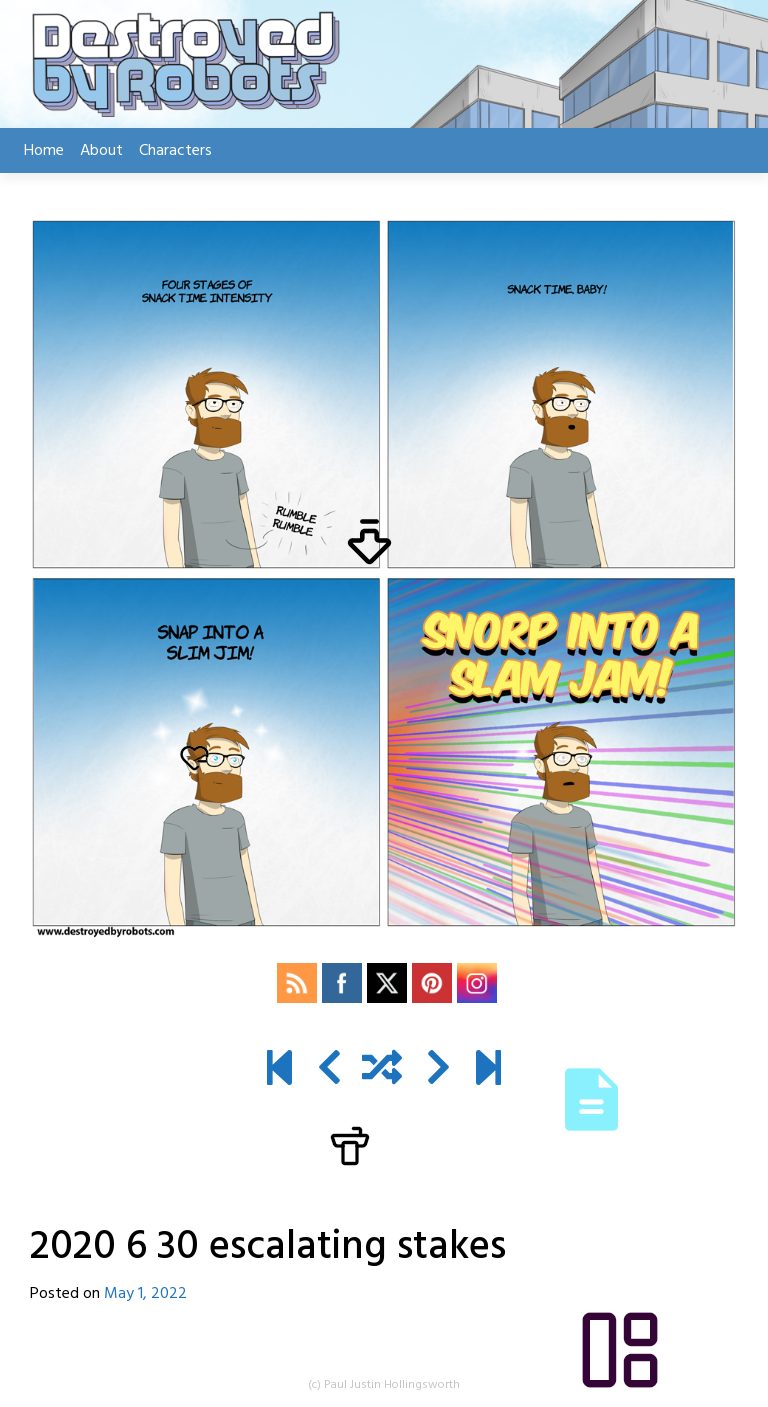 The image size is (768, 1407). I want to click on remove from favorites, so click(194, 757).